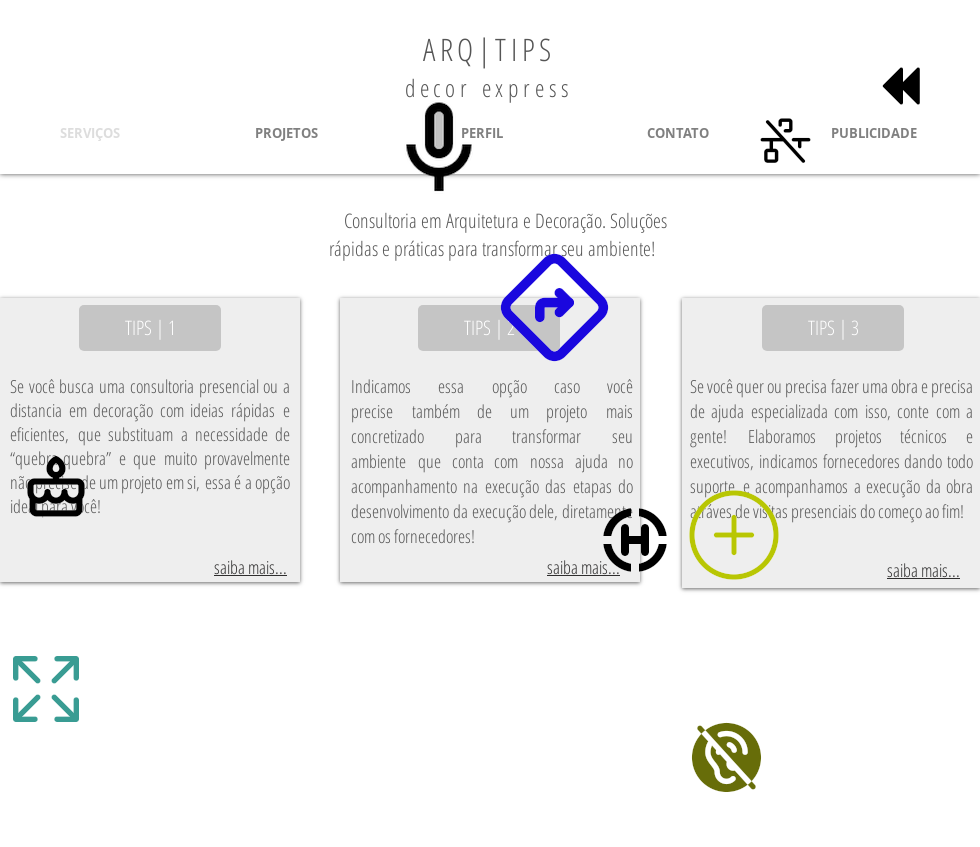  What do you see at coordinates (785, 141) in the screenshot?
I see `network connection unavailable` at bounding box center [785, 141].